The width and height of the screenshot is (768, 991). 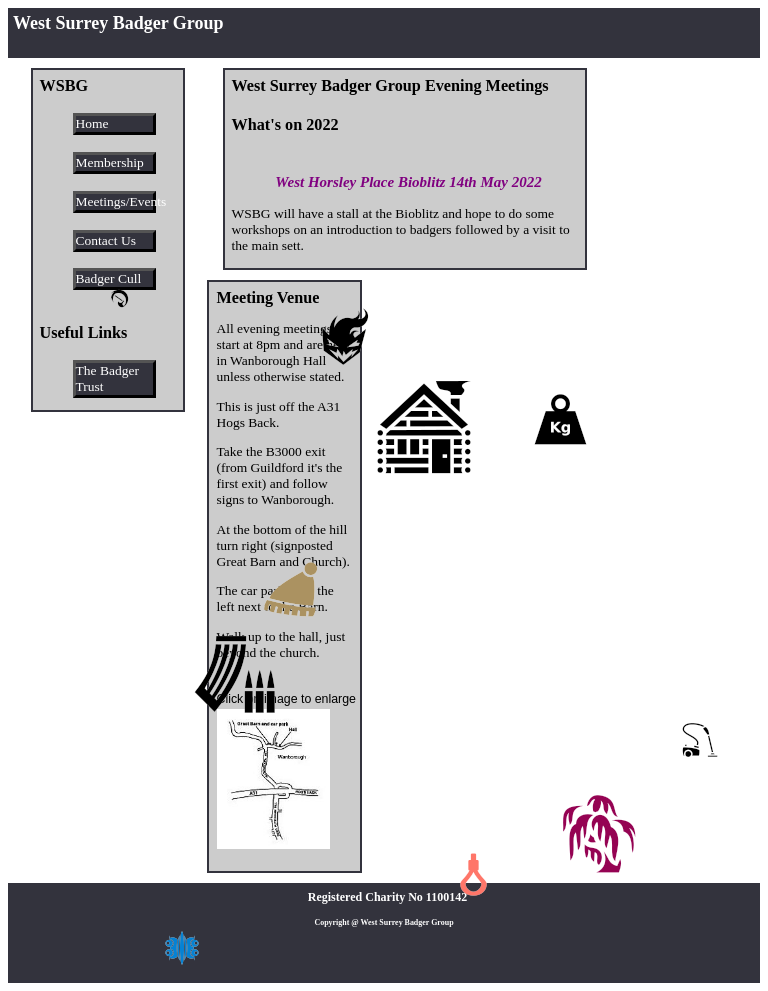 I want to click on adjust item weight or mass settings, so click(x=560, y=418).